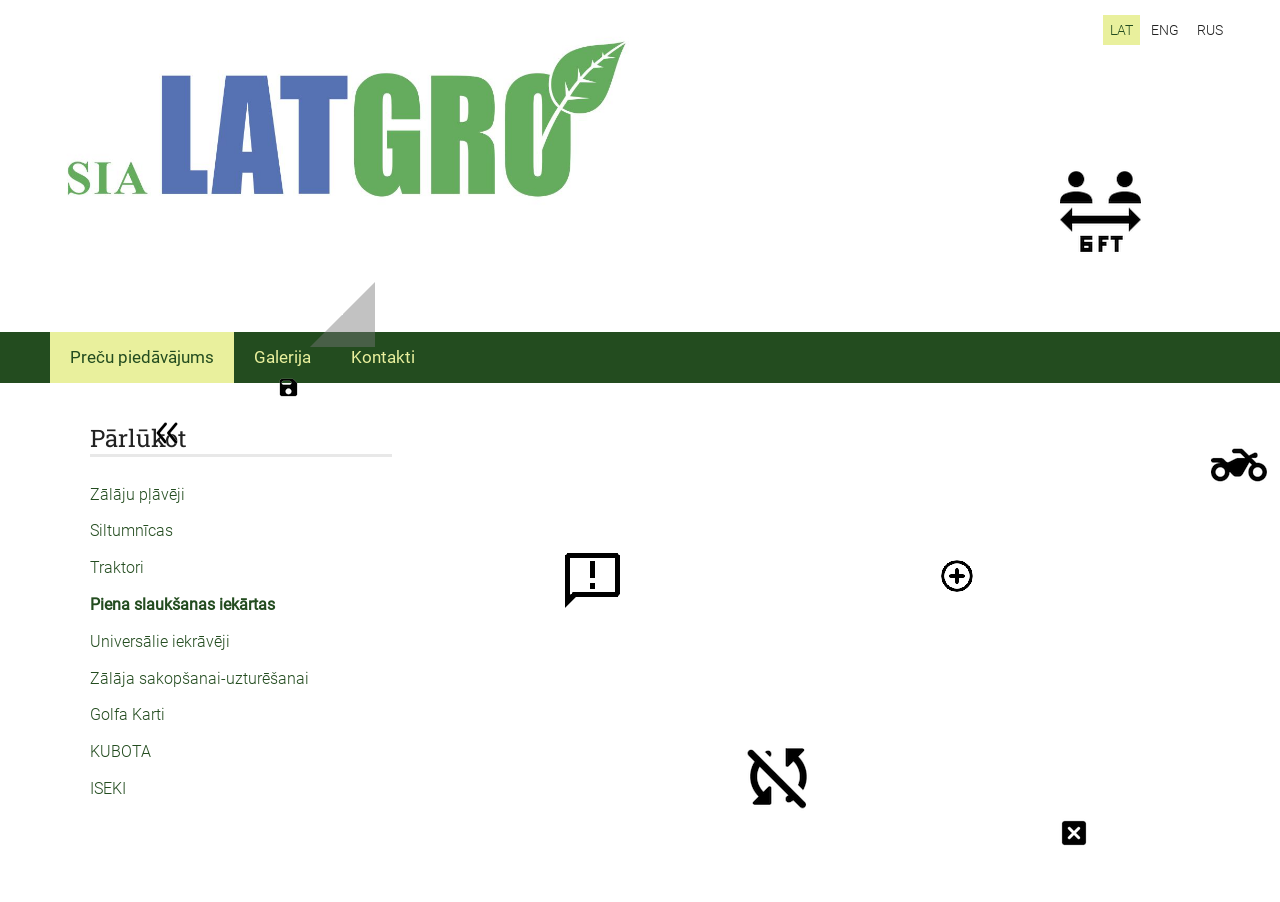 This screenshot has height=902, width=1280. Describe the element at coordinates (167, 433) in the screenshot. I see `go back to previous screen` at that location.